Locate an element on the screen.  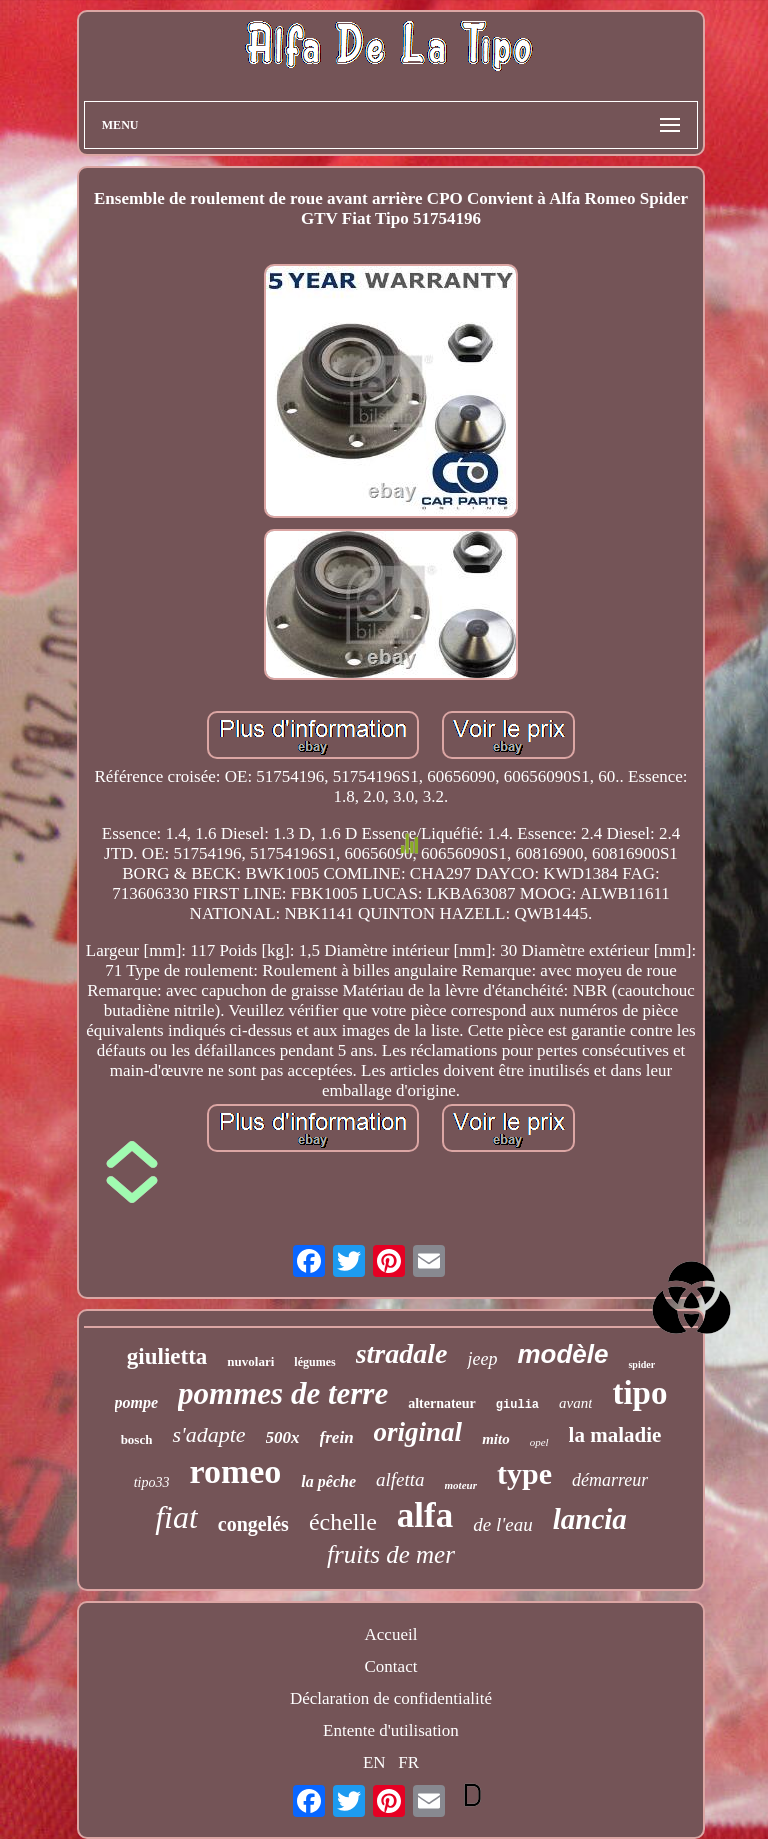
view statistics and analytics is located at coordinates (409, 843).